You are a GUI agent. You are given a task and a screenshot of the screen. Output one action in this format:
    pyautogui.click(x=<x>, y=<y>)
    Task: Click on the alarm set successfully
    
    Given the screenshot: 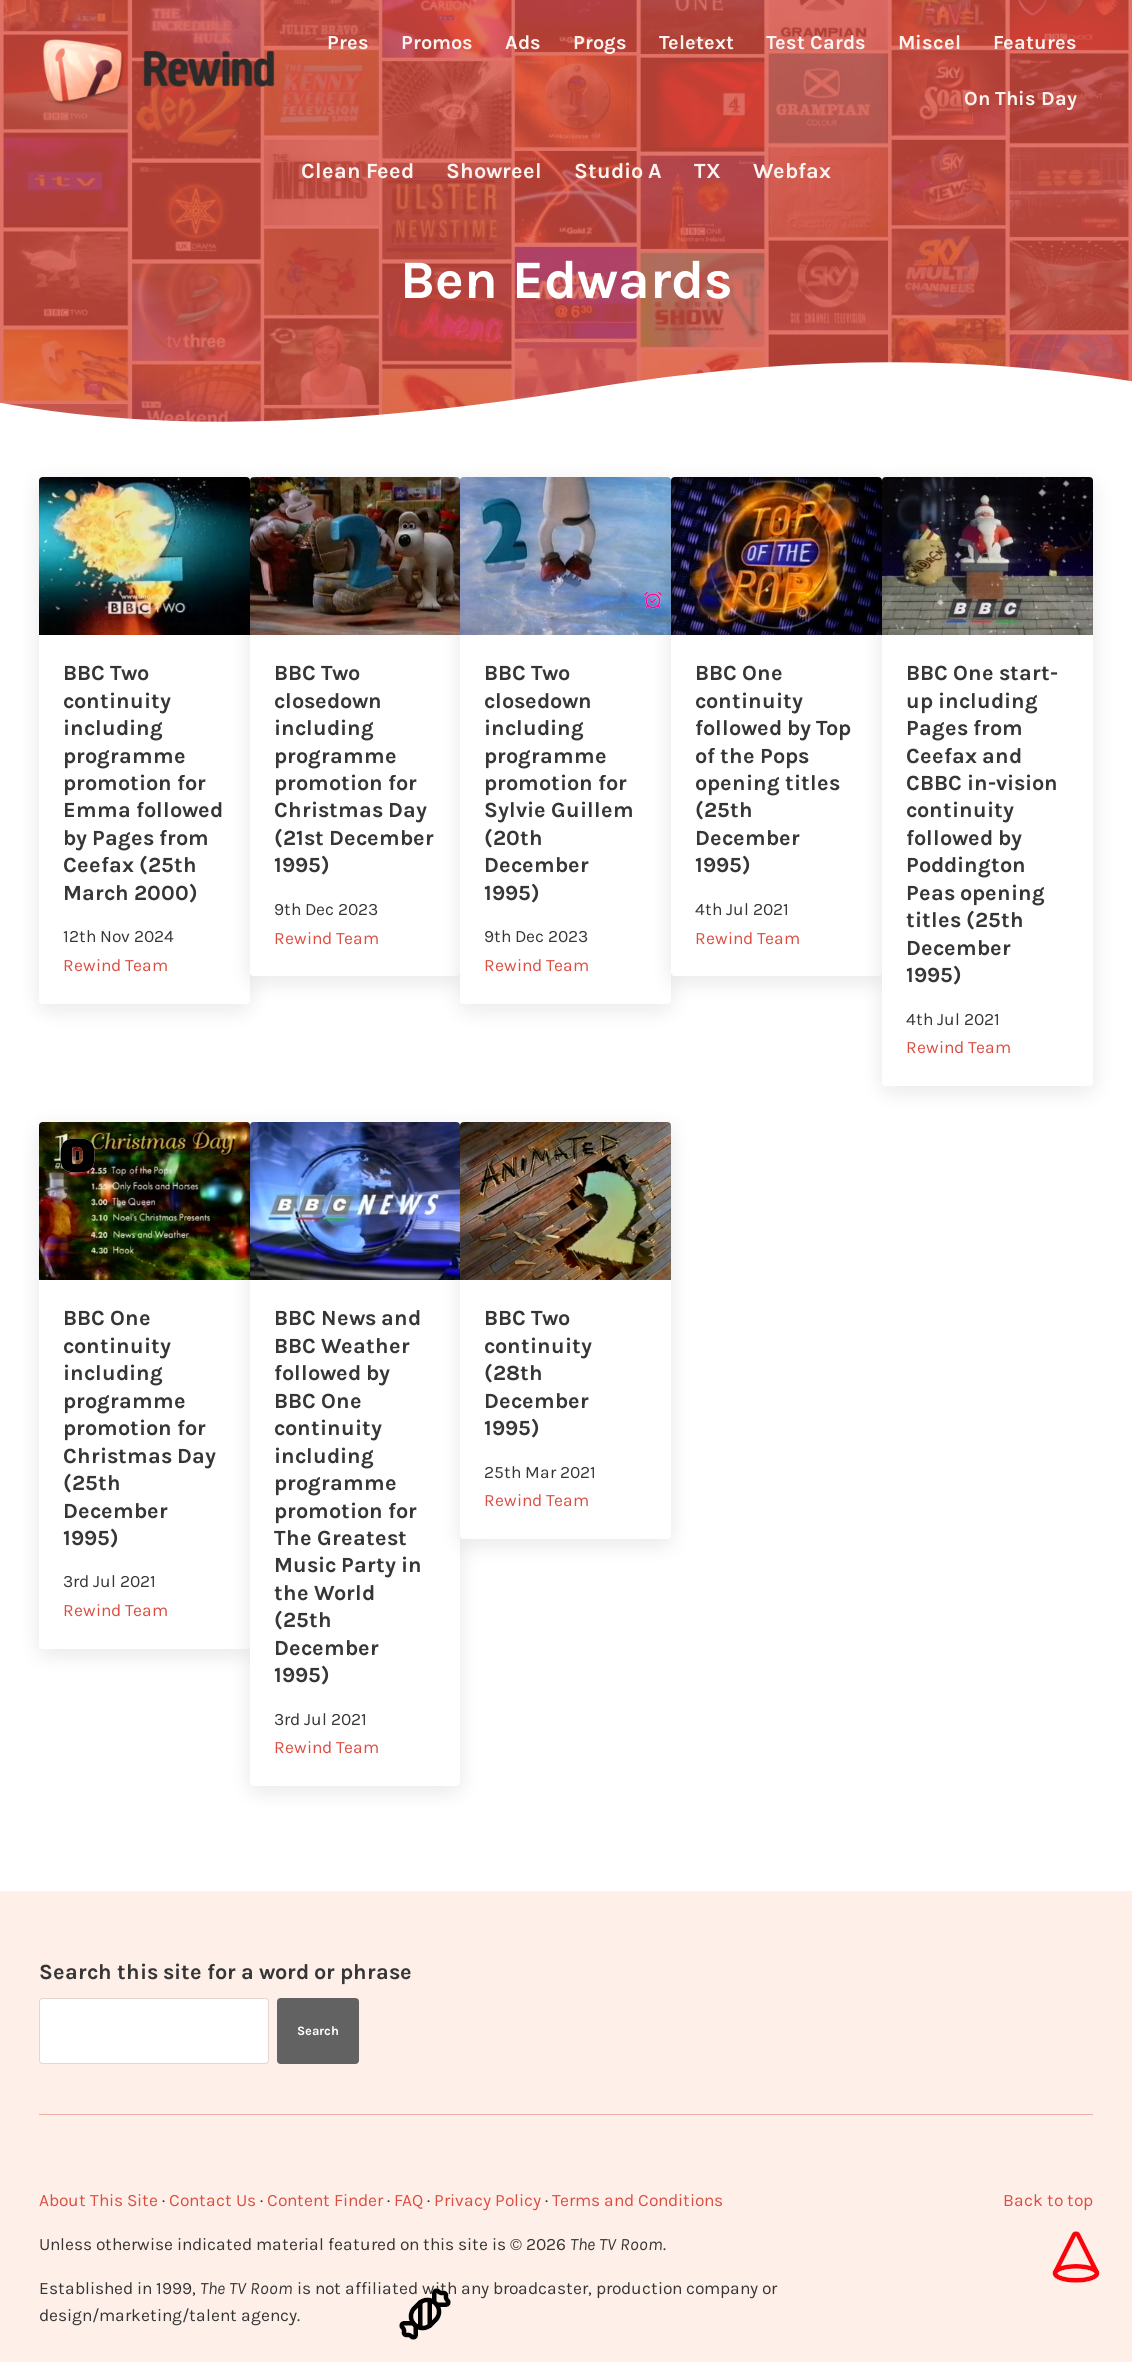 What is the action you would take?
    pyautogui.click(x=653, y=600)
    